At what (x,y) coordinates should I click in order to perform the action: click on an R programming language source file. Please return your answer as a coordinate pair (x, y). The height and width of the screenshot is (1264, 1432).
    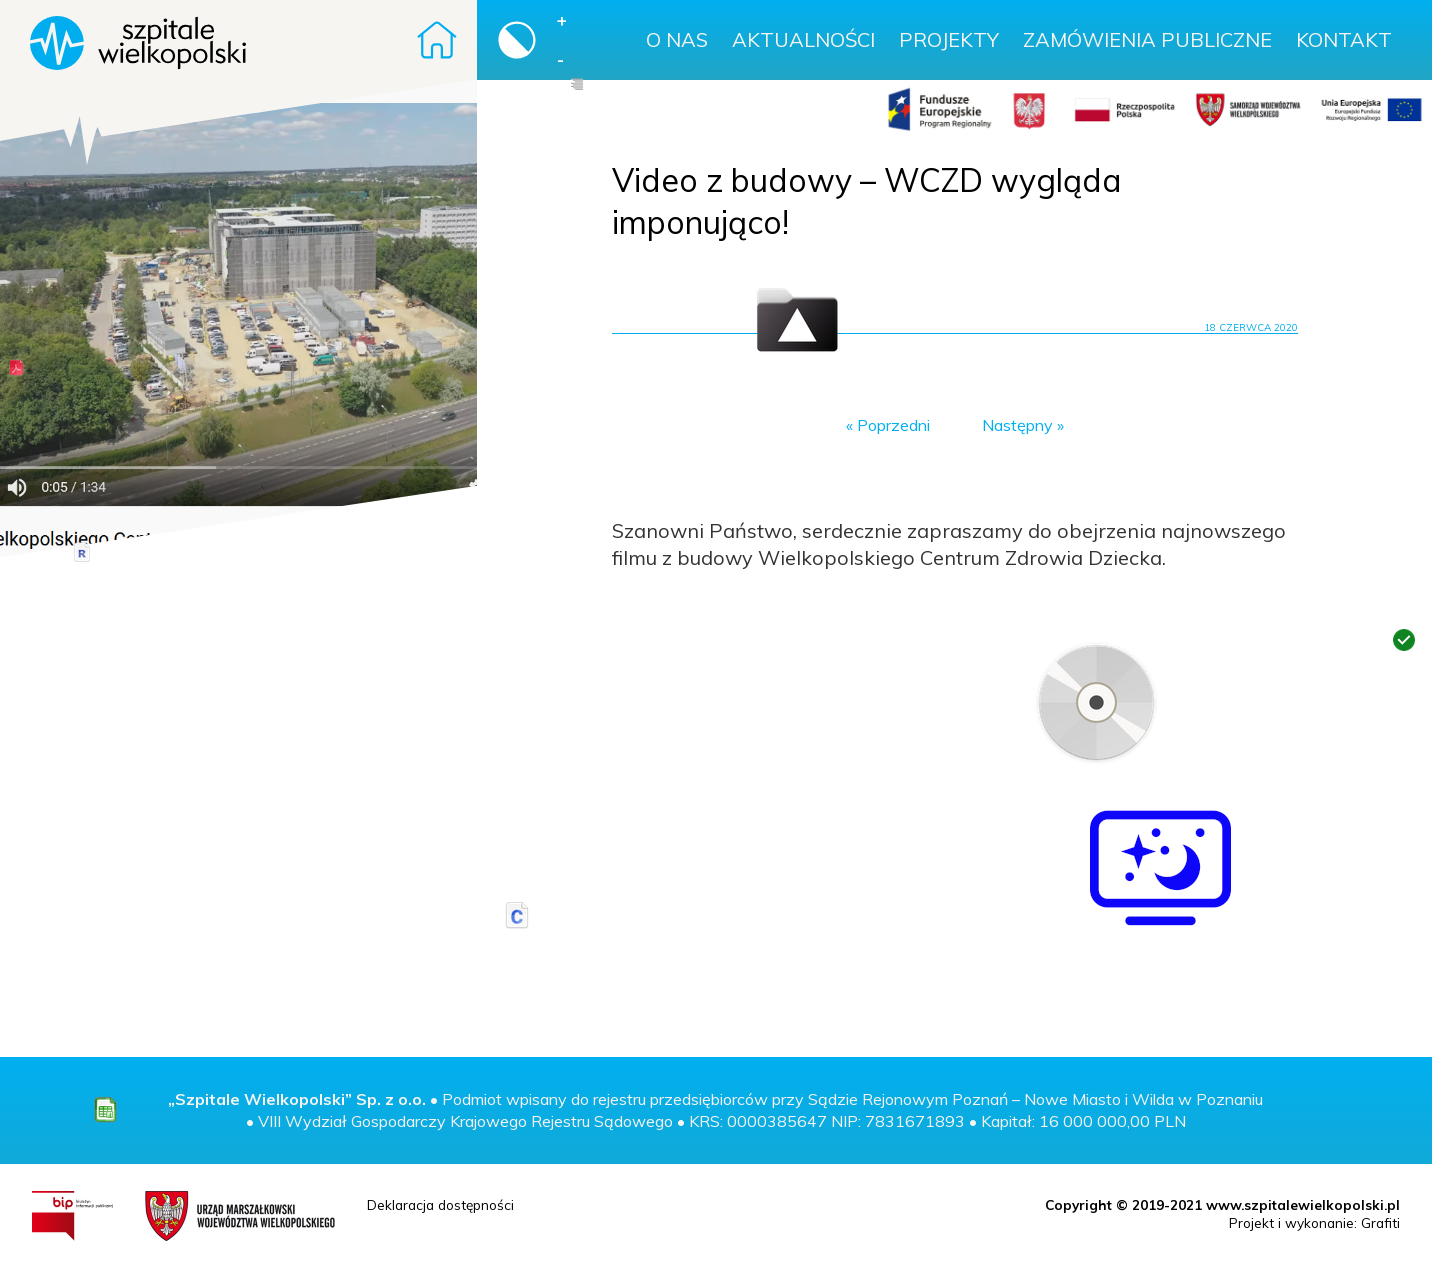
    Looking at the image, I should click on (82, 552).